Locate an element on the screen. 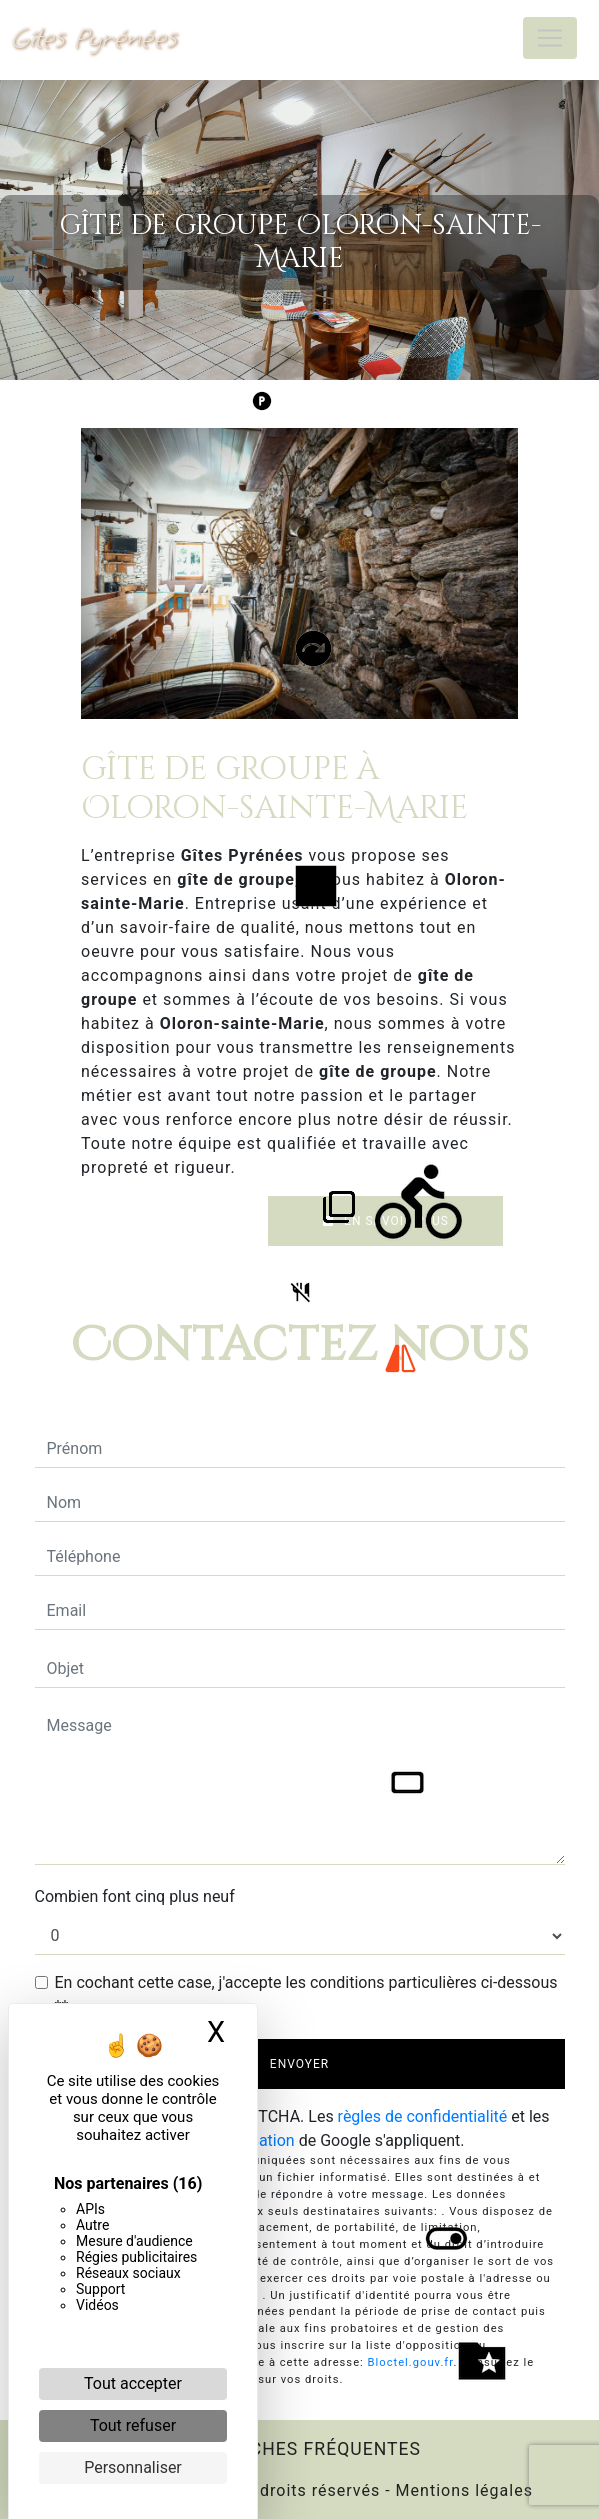  indicates no food or meals available is located at coordinates (301, 1292).